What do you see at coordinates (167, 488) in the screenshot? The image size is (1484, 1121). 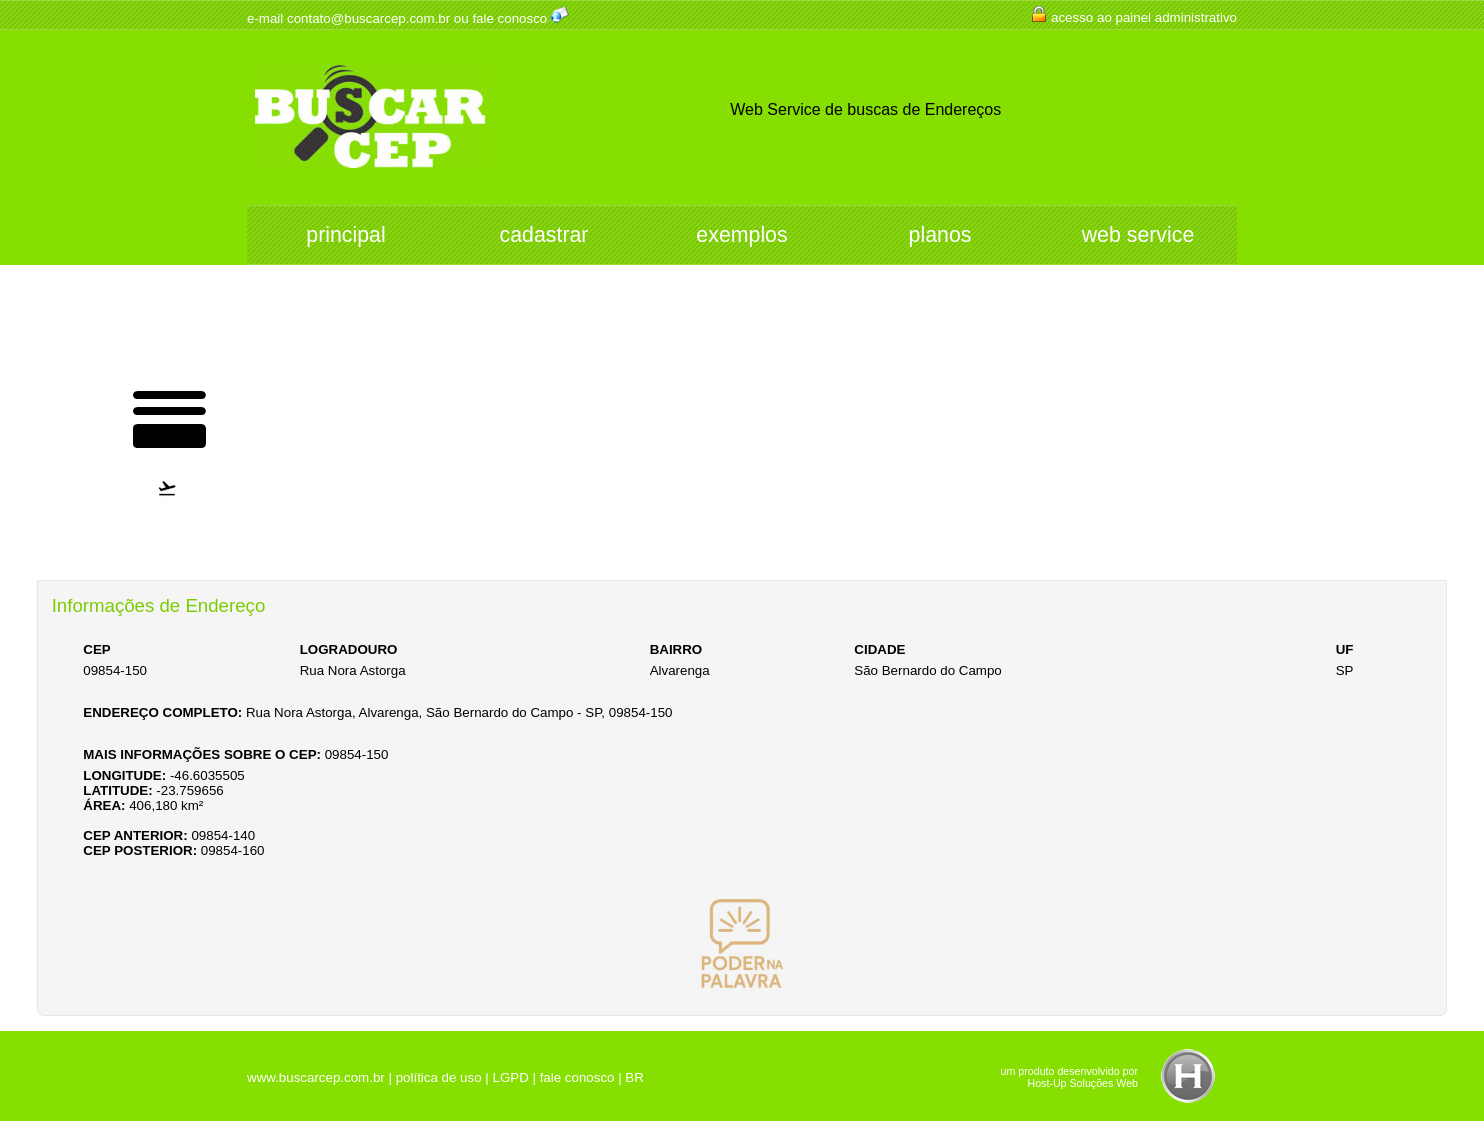 I see `view flight departure information` at bounding box center [167, 488].